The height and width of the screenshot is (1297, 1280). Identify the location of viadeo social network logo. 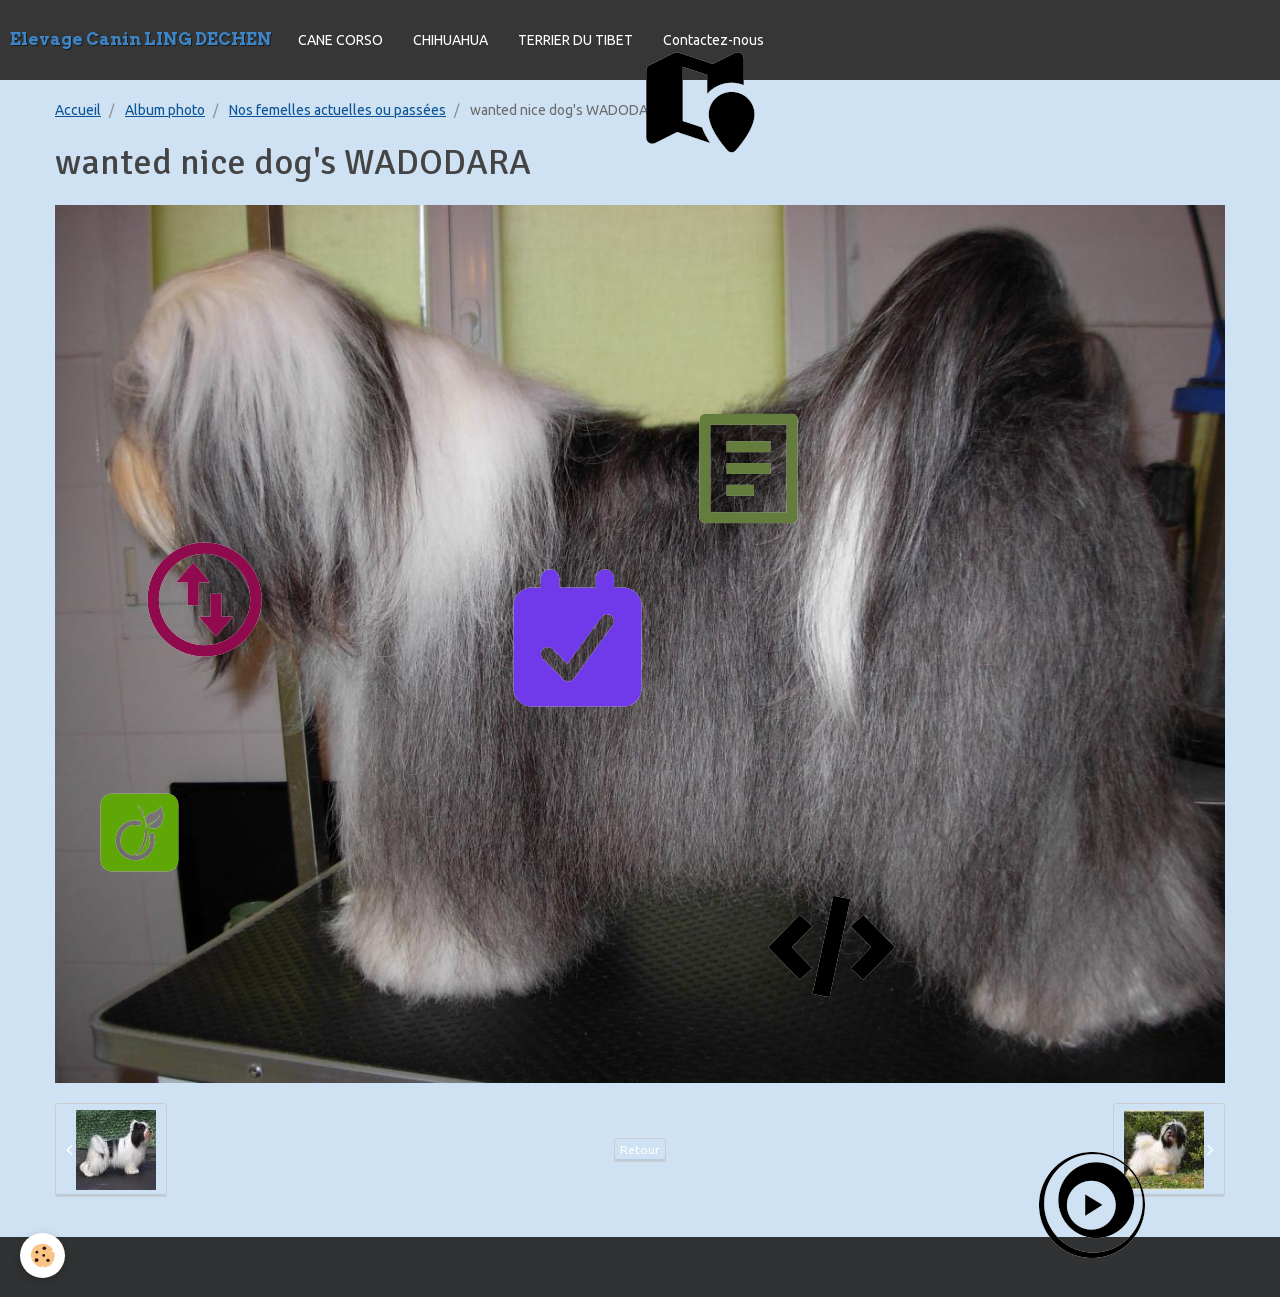
(139, 832).